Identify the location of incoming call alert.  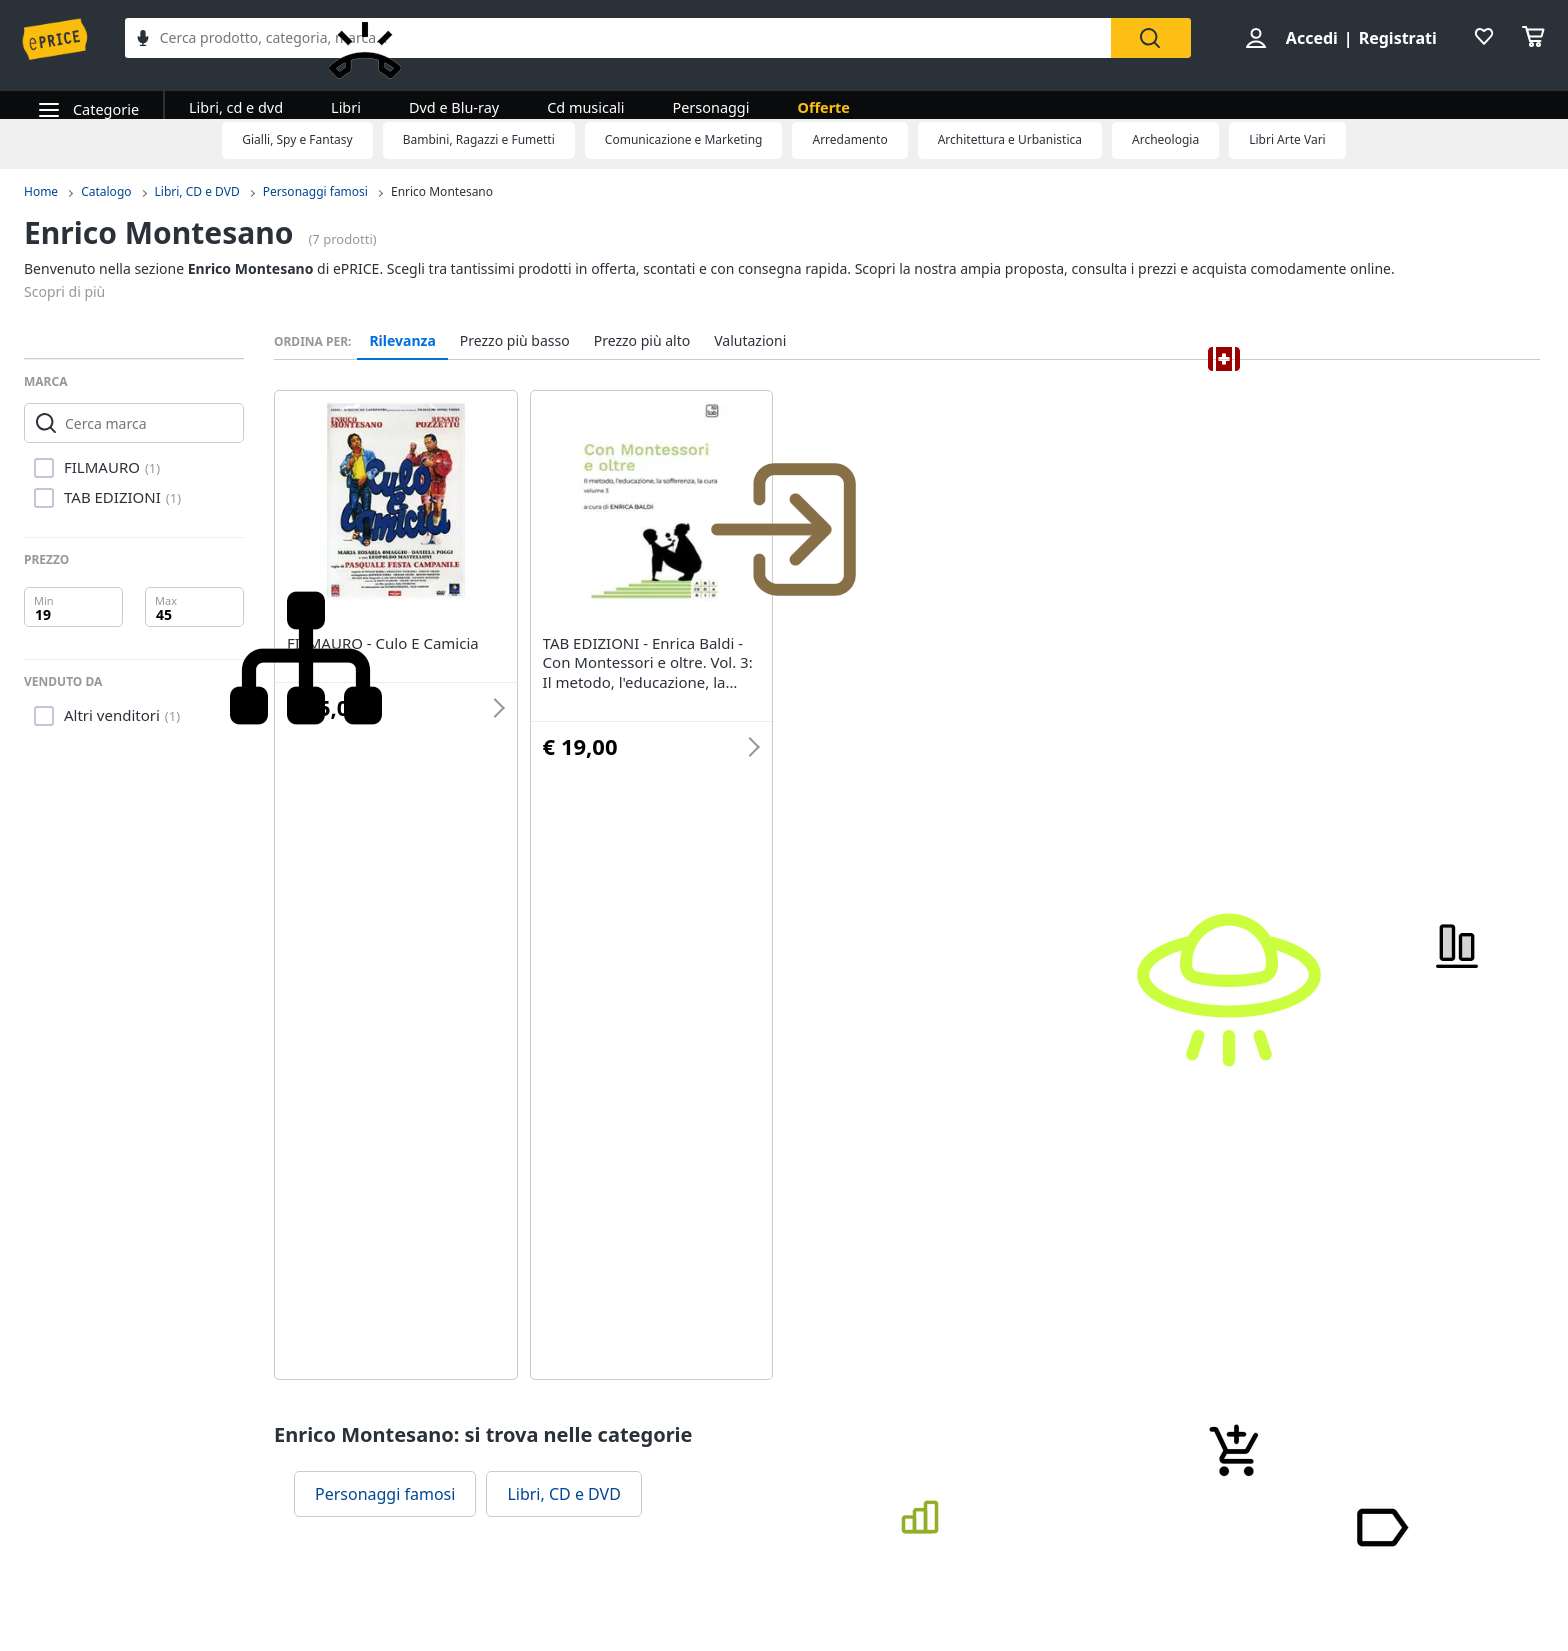
(365, 52).